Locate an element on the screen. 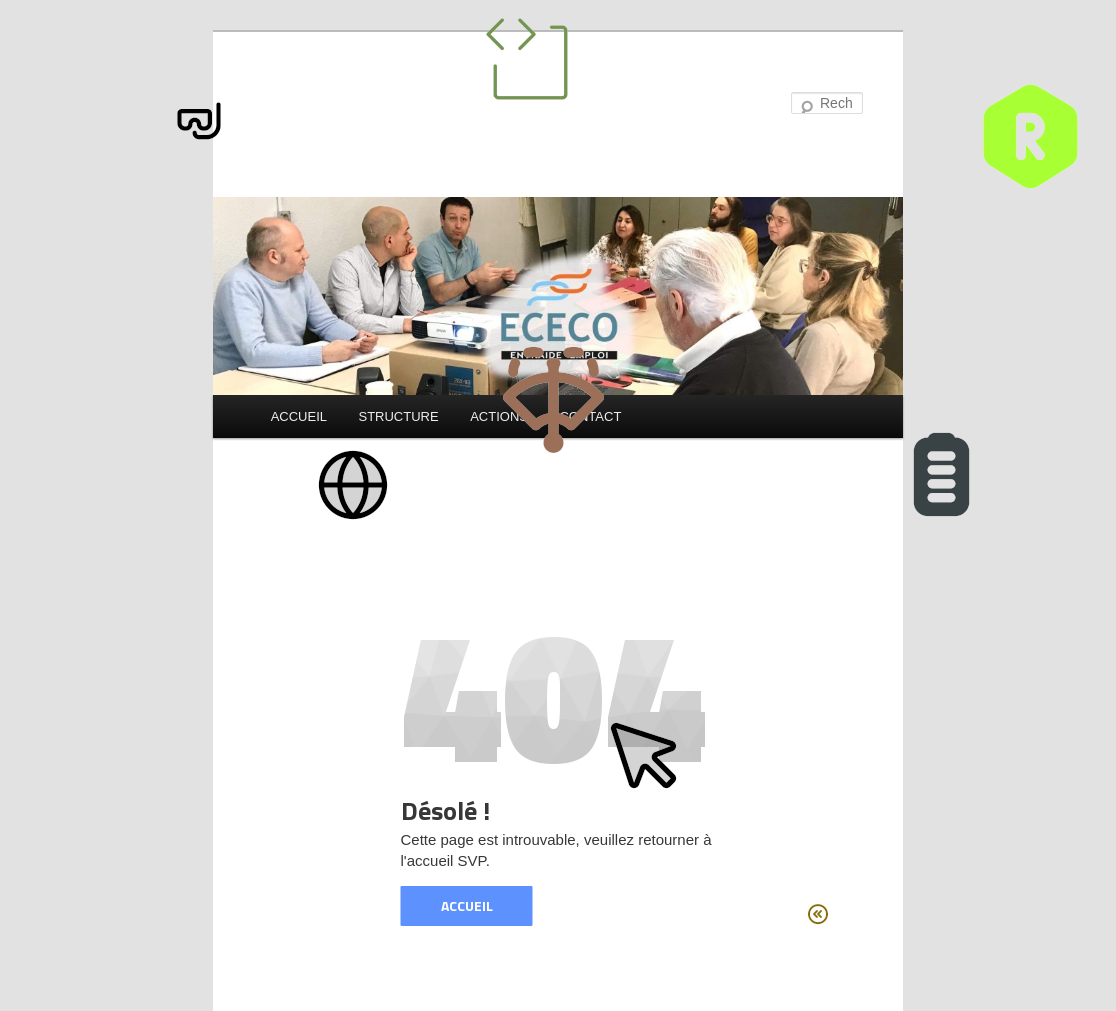 The width and height of the screenshot is (1116, 1011). go back to the previous section is located at coordinates (818, 914).